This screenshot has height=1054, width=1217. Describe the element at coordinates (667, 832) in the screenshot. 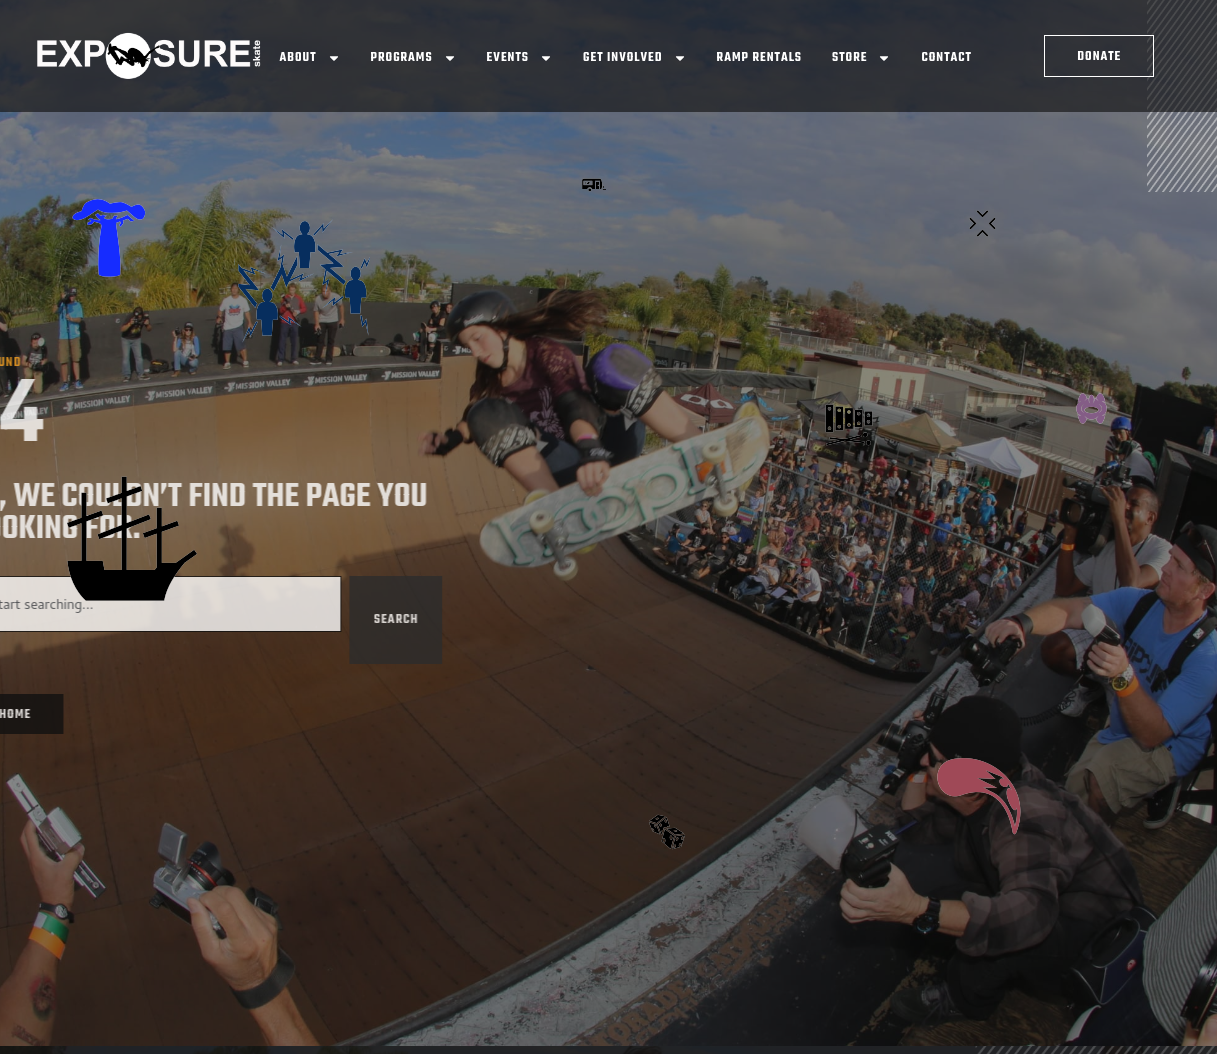

I see `roll the dice or randomize selection` at that location.